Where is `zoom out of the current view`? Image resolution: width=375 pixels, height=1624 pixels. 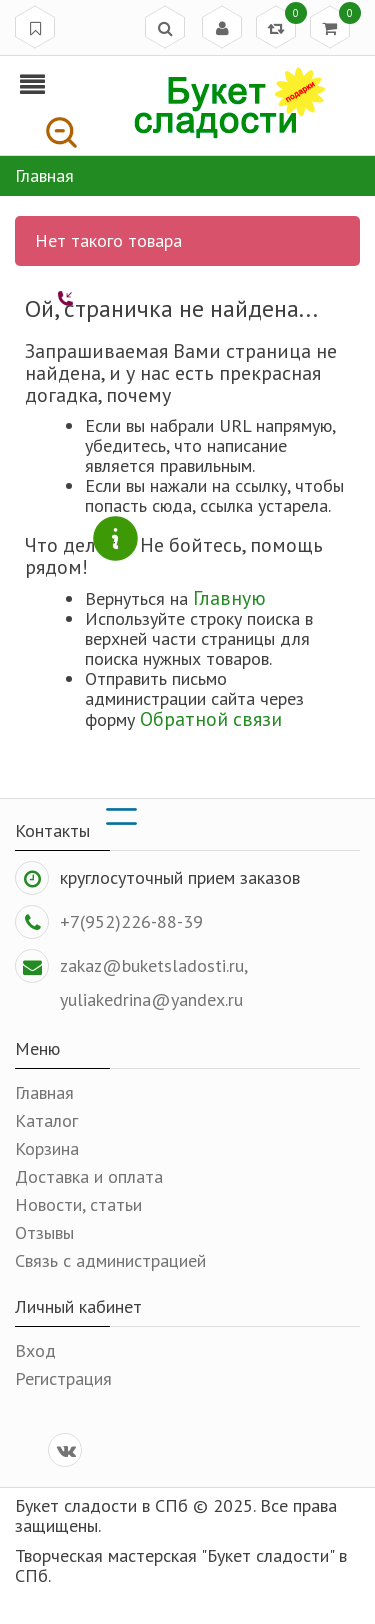
zoom out of the current view is located at coordinates (61, 132).